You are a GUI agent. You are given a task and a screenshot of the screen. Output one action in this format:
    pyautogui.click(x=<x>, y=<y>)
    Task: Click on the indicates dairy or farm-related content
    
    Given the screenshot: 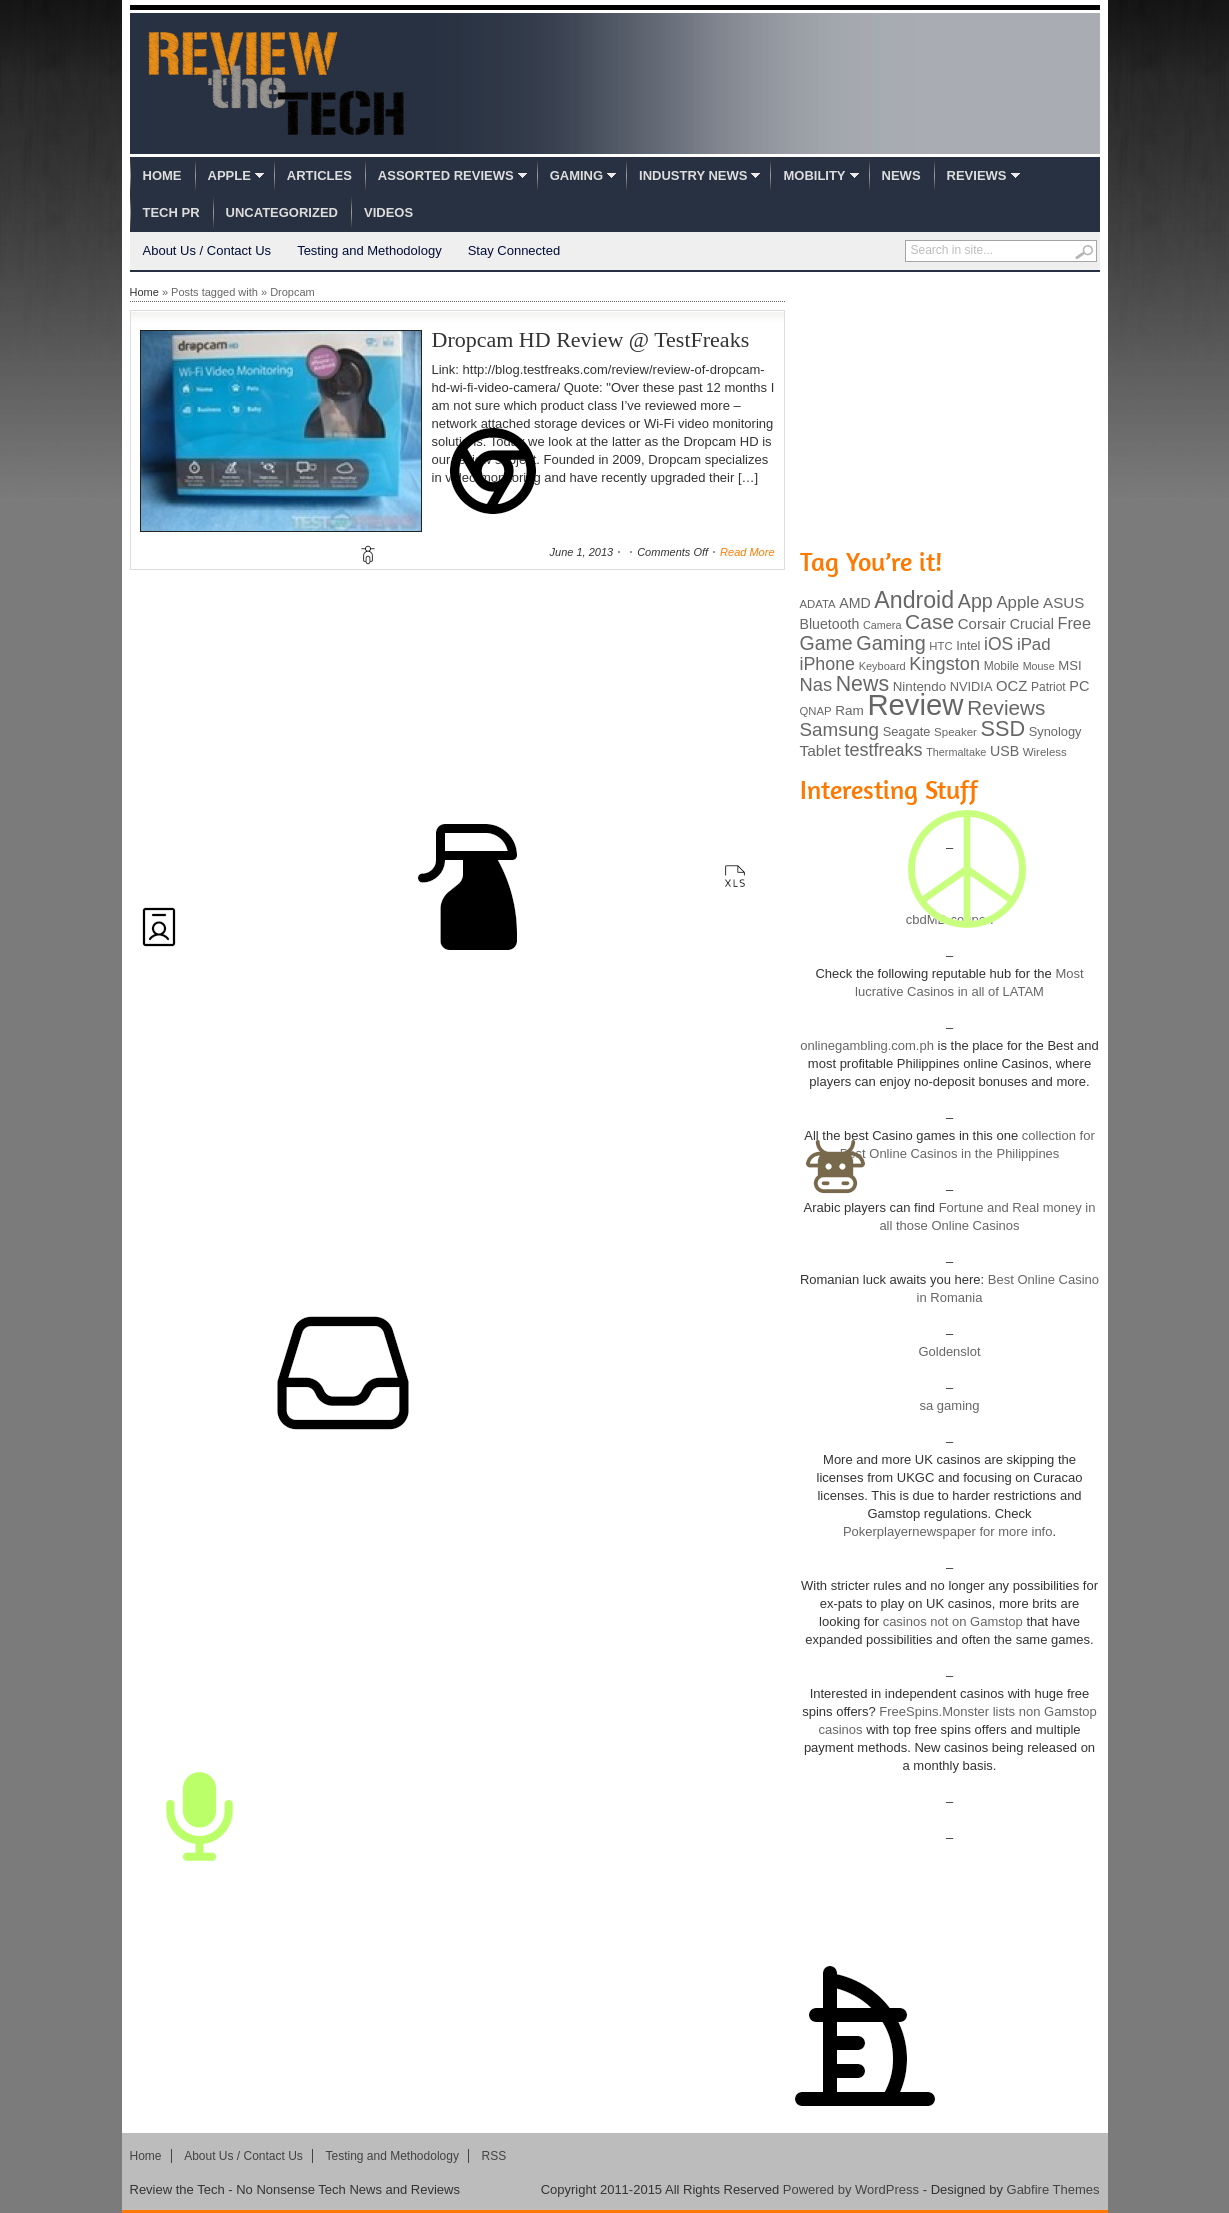 What is the action you would take?
    pyautogui.click(x=835, y=1167)
    